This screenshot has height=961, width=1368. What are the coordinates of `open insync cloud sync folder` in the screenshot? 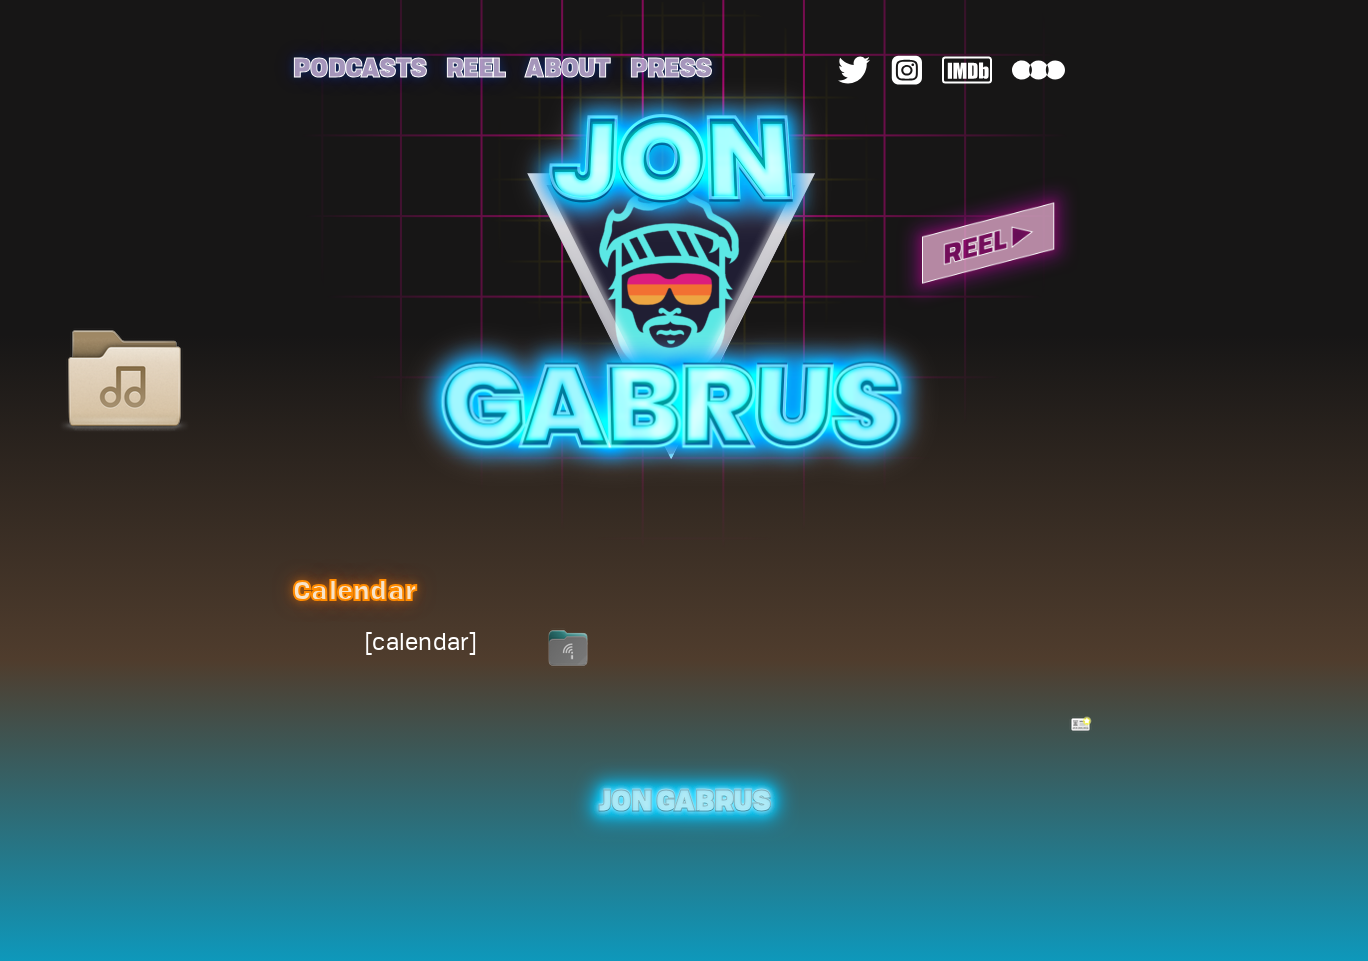 It's located at (568, 648).